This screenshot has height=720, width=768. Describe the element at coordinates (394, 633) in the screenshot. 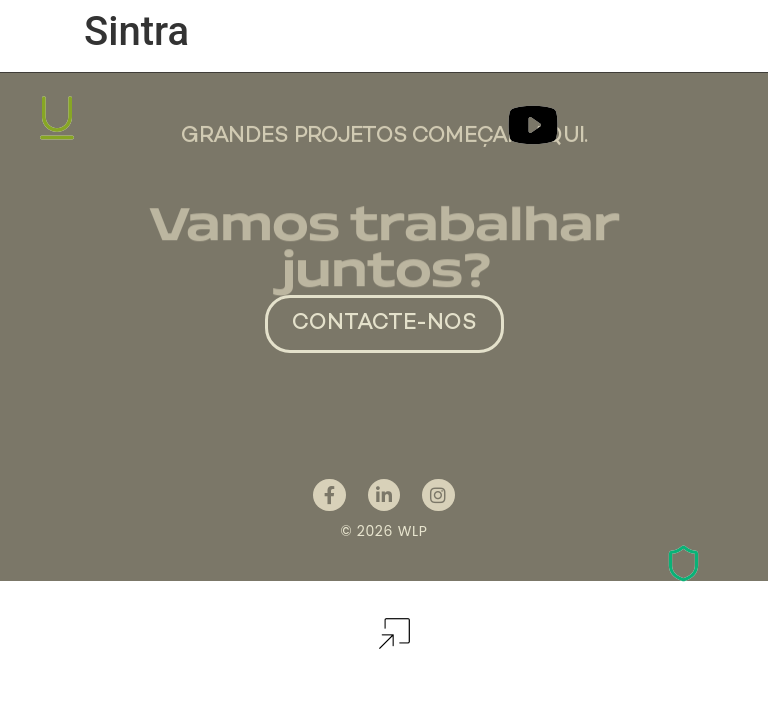

I see `import or bring content into the current view` at that location.